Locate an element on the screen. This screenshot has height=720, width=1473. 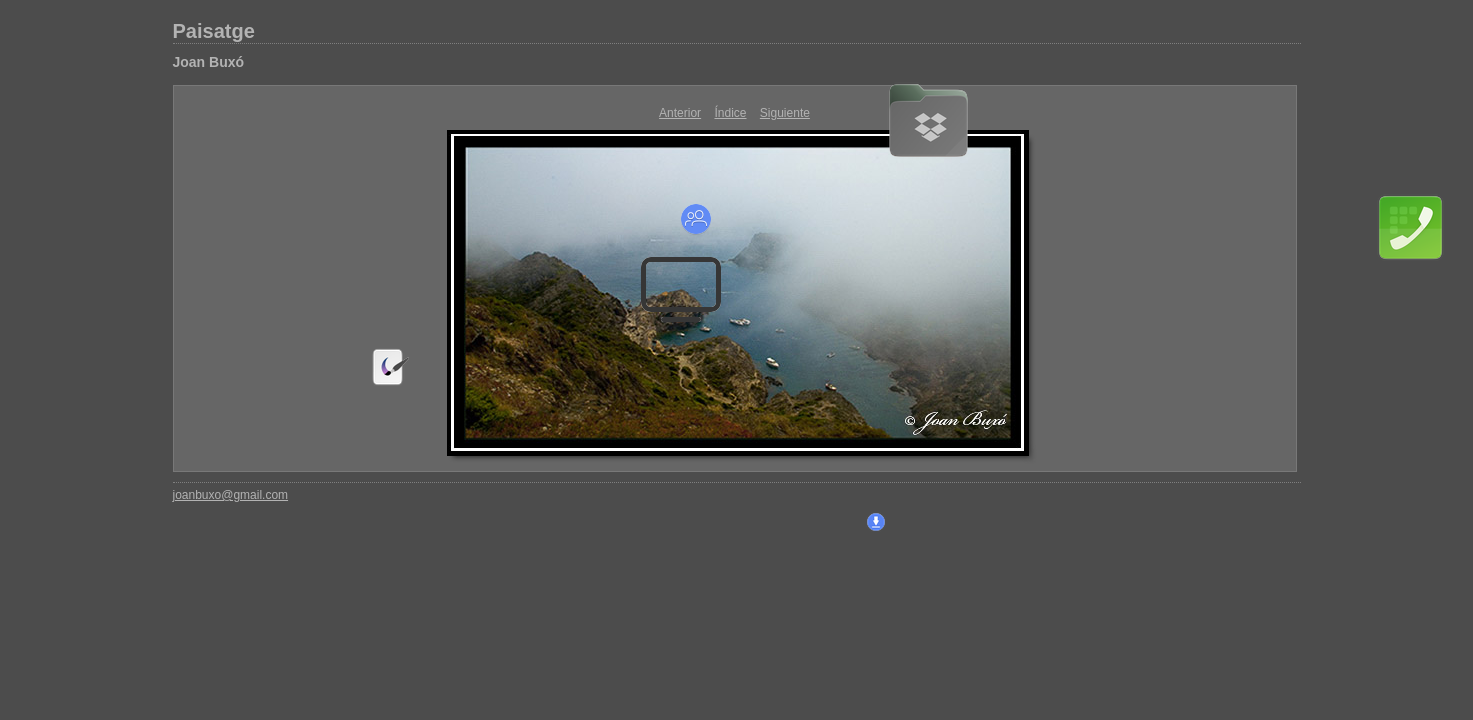
indicates a desktop computer or workstation is located at coordinates (681, 287).